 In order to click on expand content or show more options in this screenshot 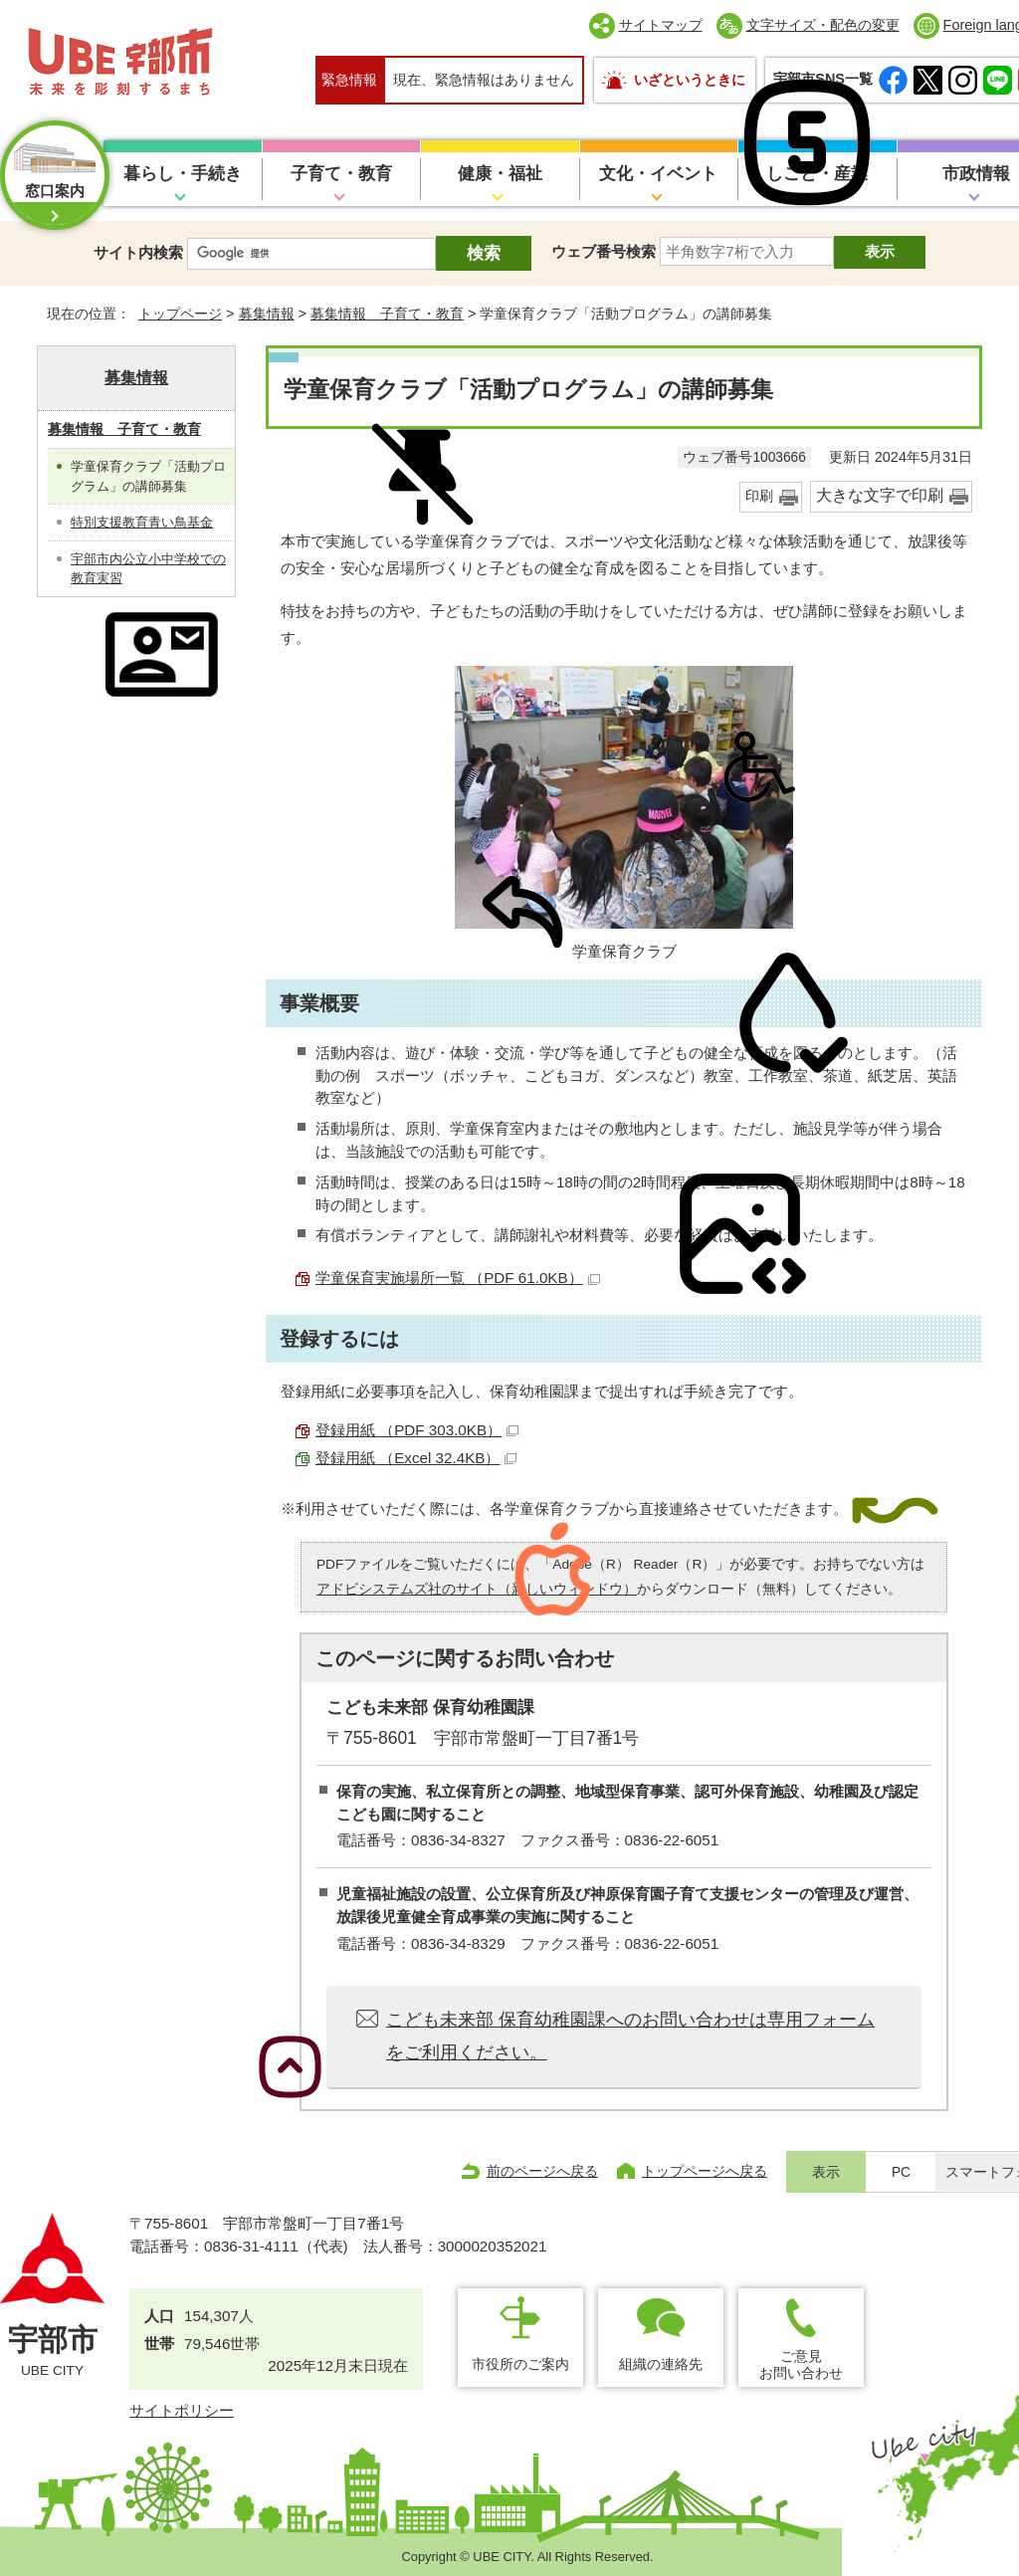, I will do `click(290, 2066)`.